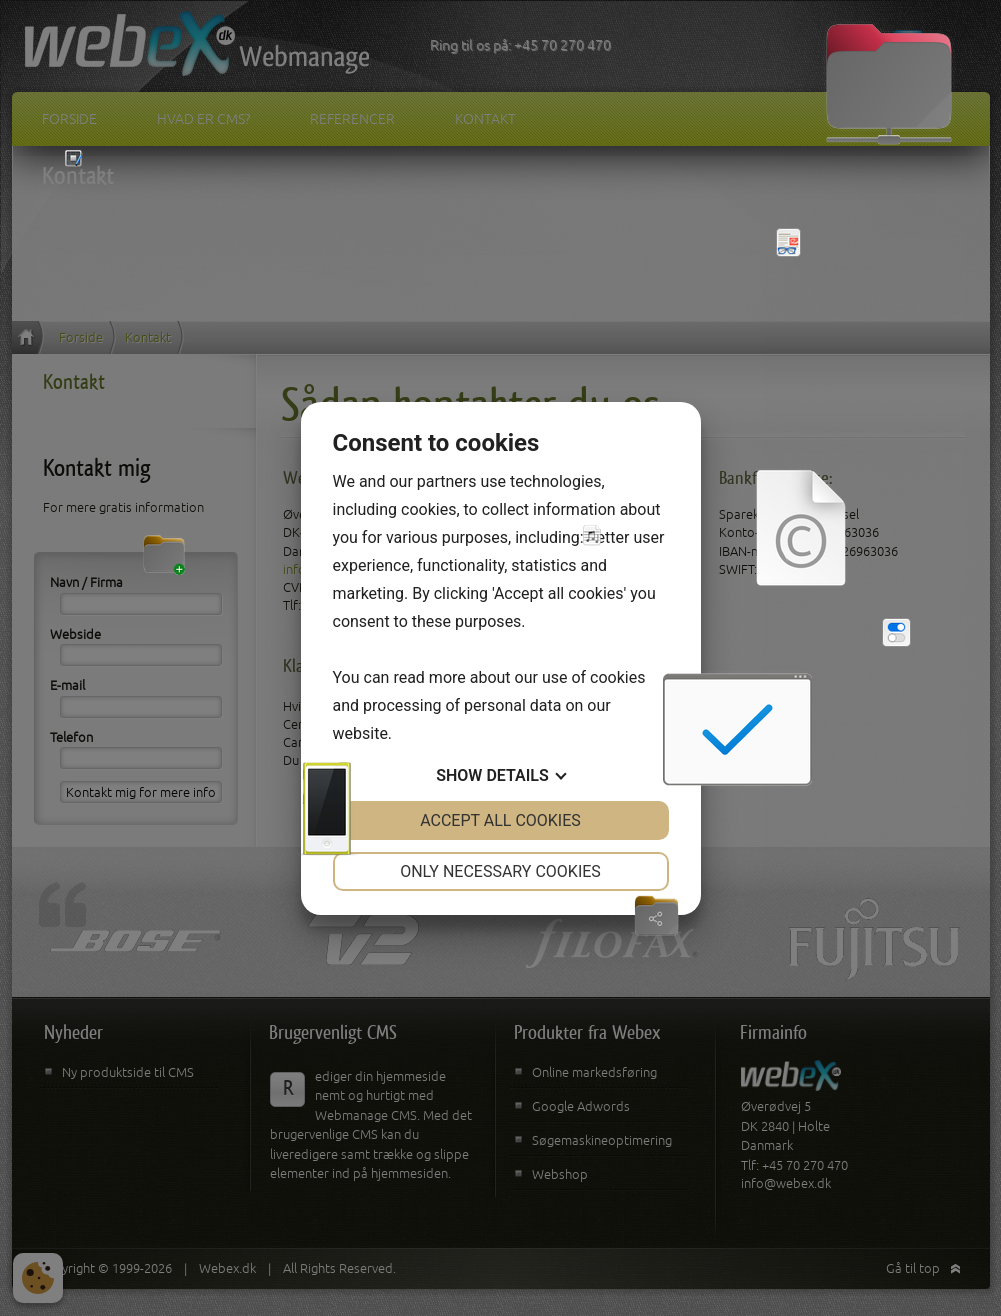 The height and width of the screenshot is (1316, 1001). What do you see at coordinates (327, 809) in the screenshot?
I see `indicates a connected iPod nano device` at bounding box center [327, 809].